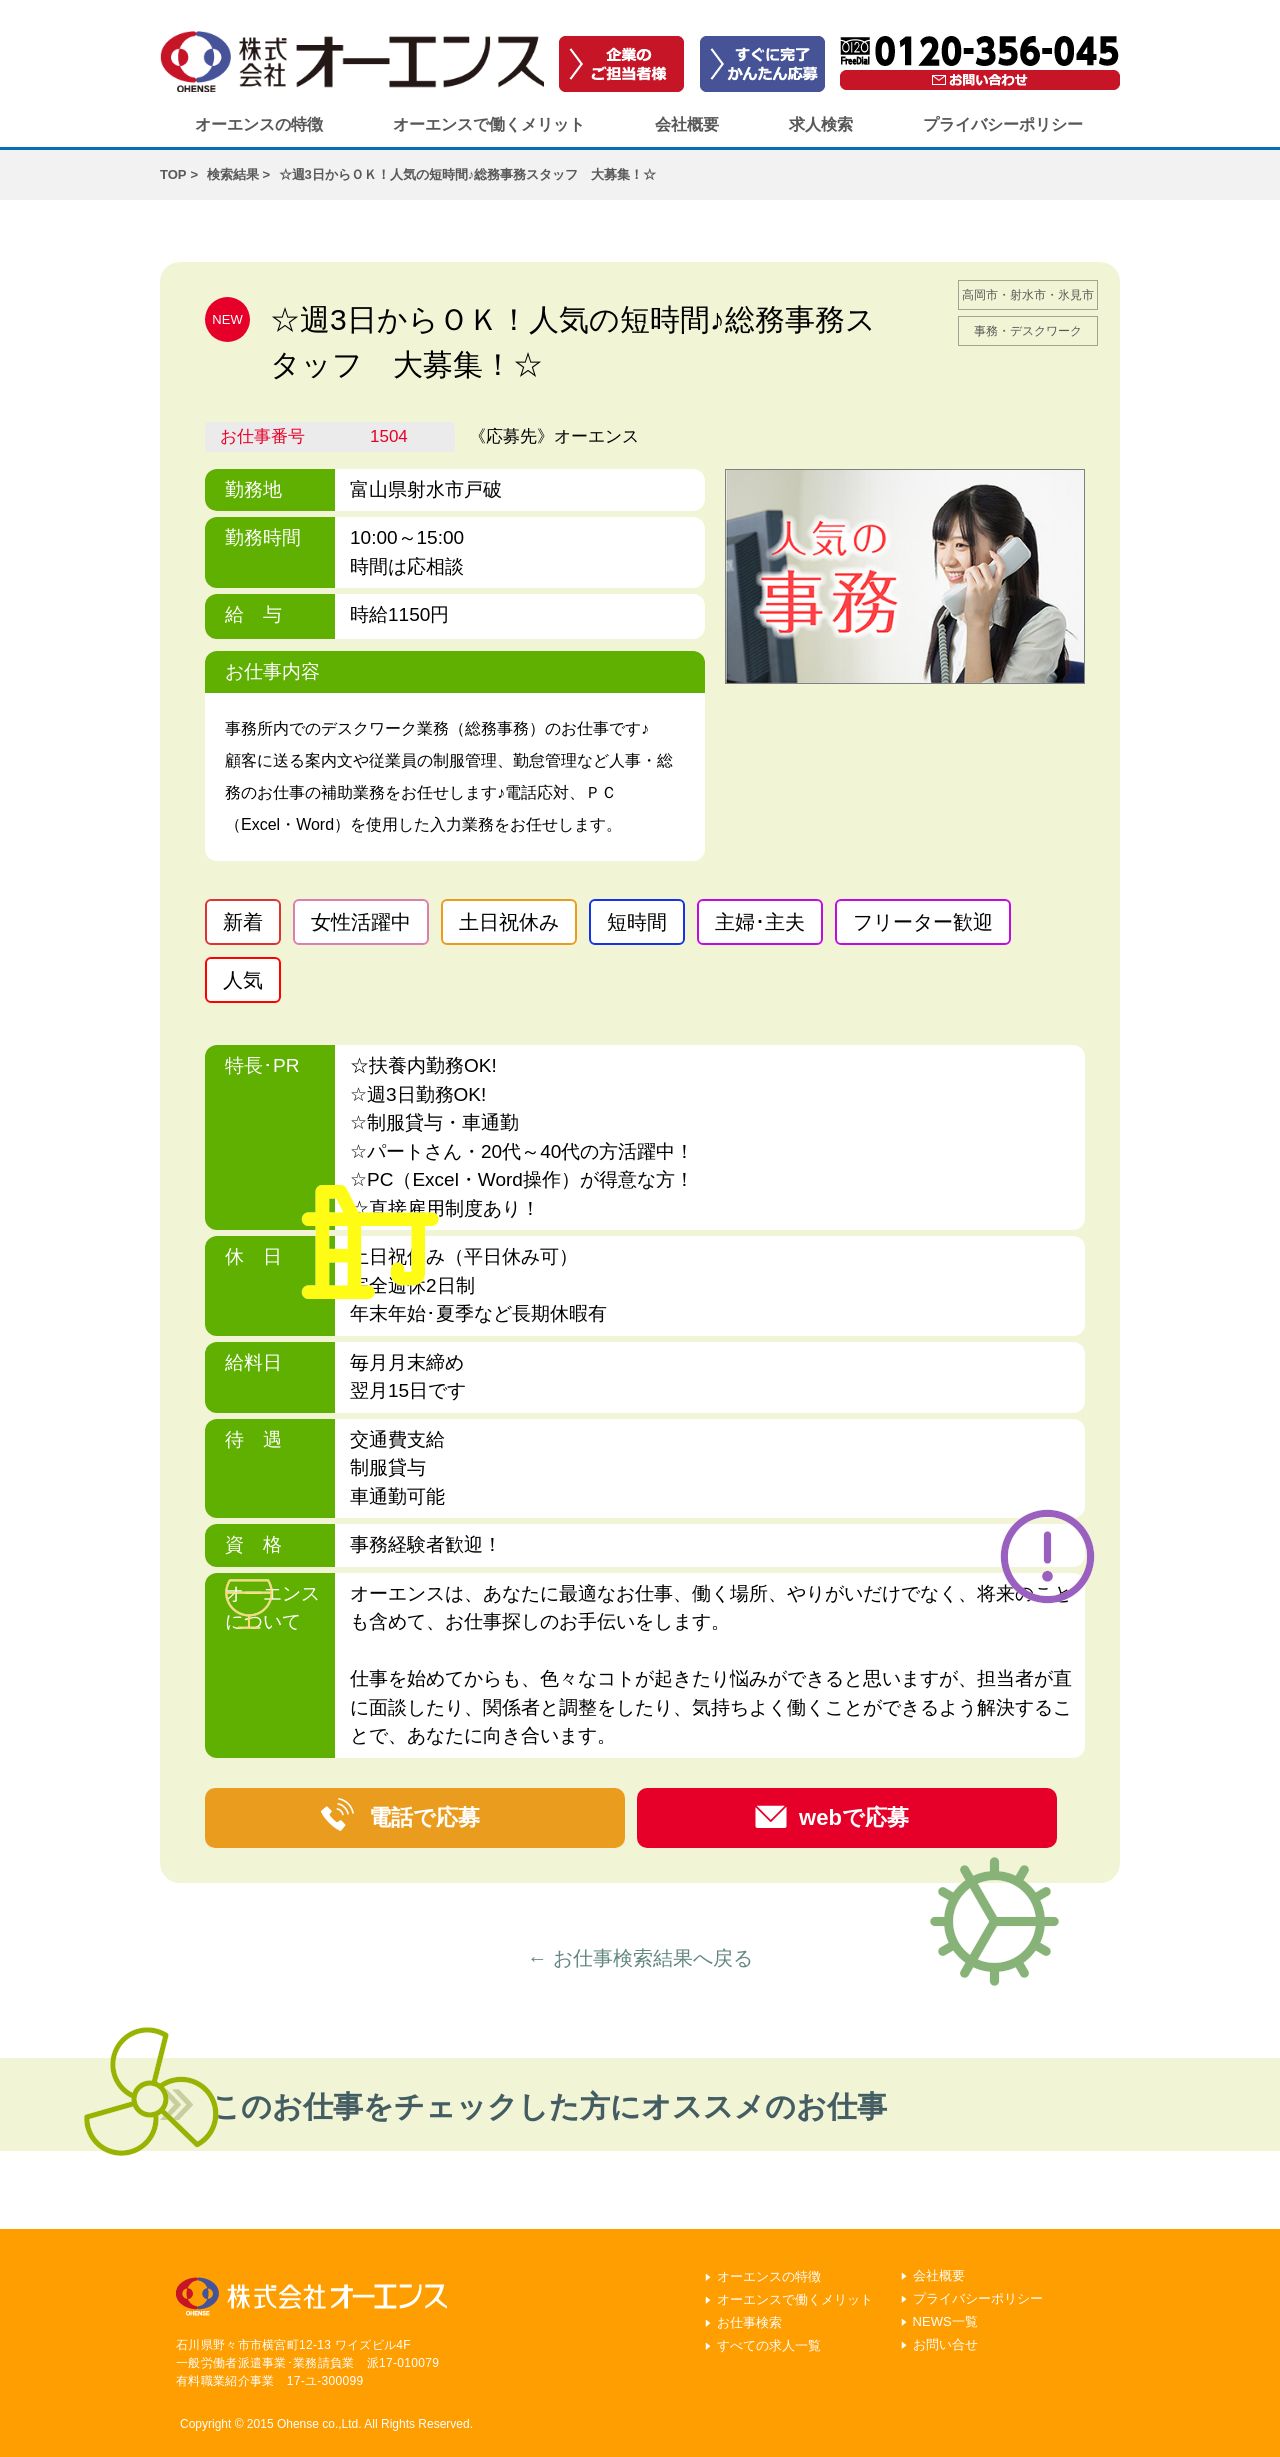 This screenshot has width=1280, height=2457. What do you see at coordinates (1047, 1556) in the screenshot?
I see `indicates a warning or caution state` at bounding box center [1047, 1556].